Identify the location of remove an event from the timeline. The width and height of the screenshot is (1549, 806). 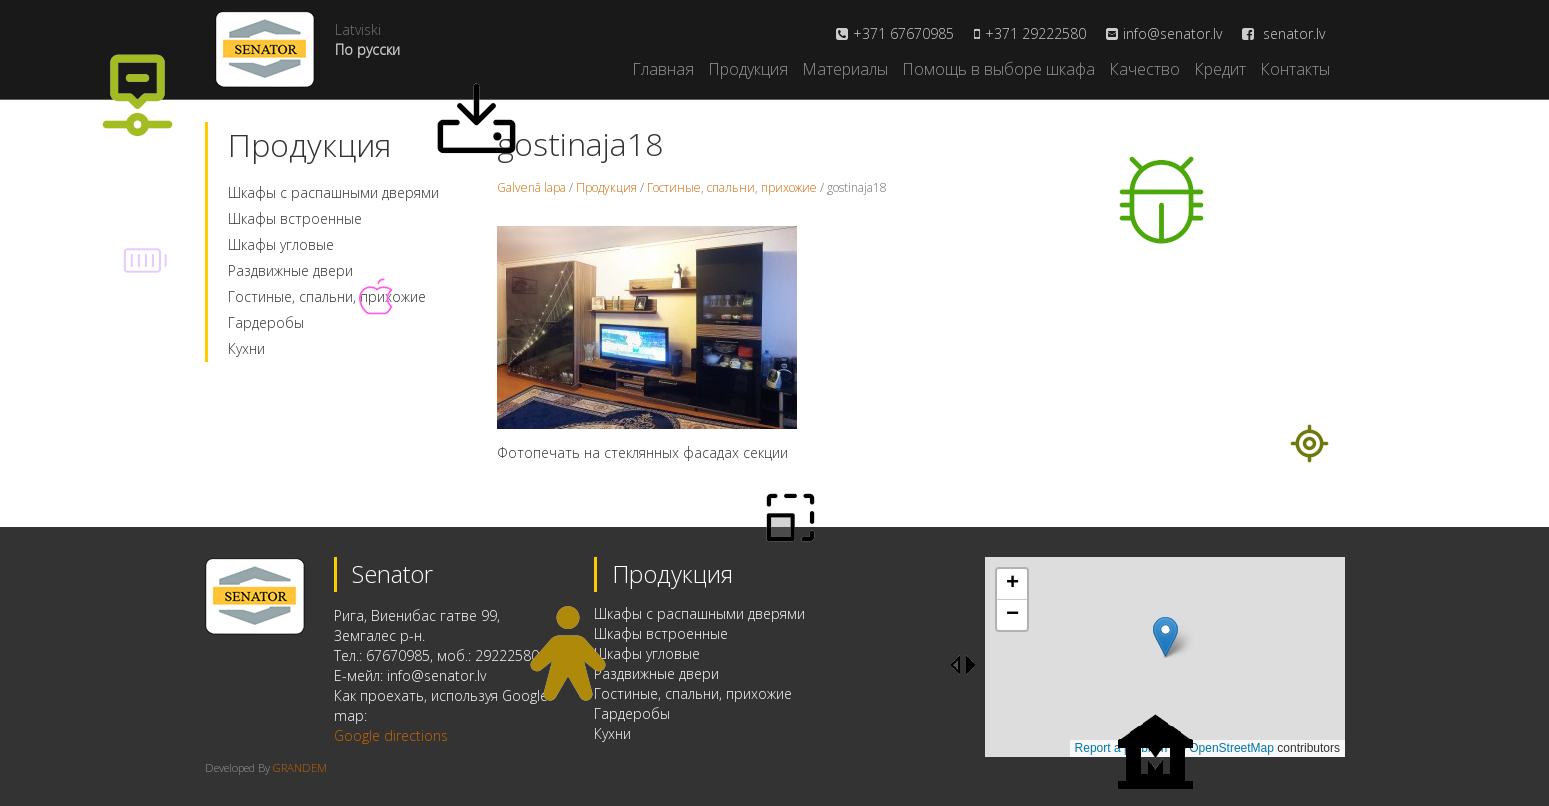
(137, 93).